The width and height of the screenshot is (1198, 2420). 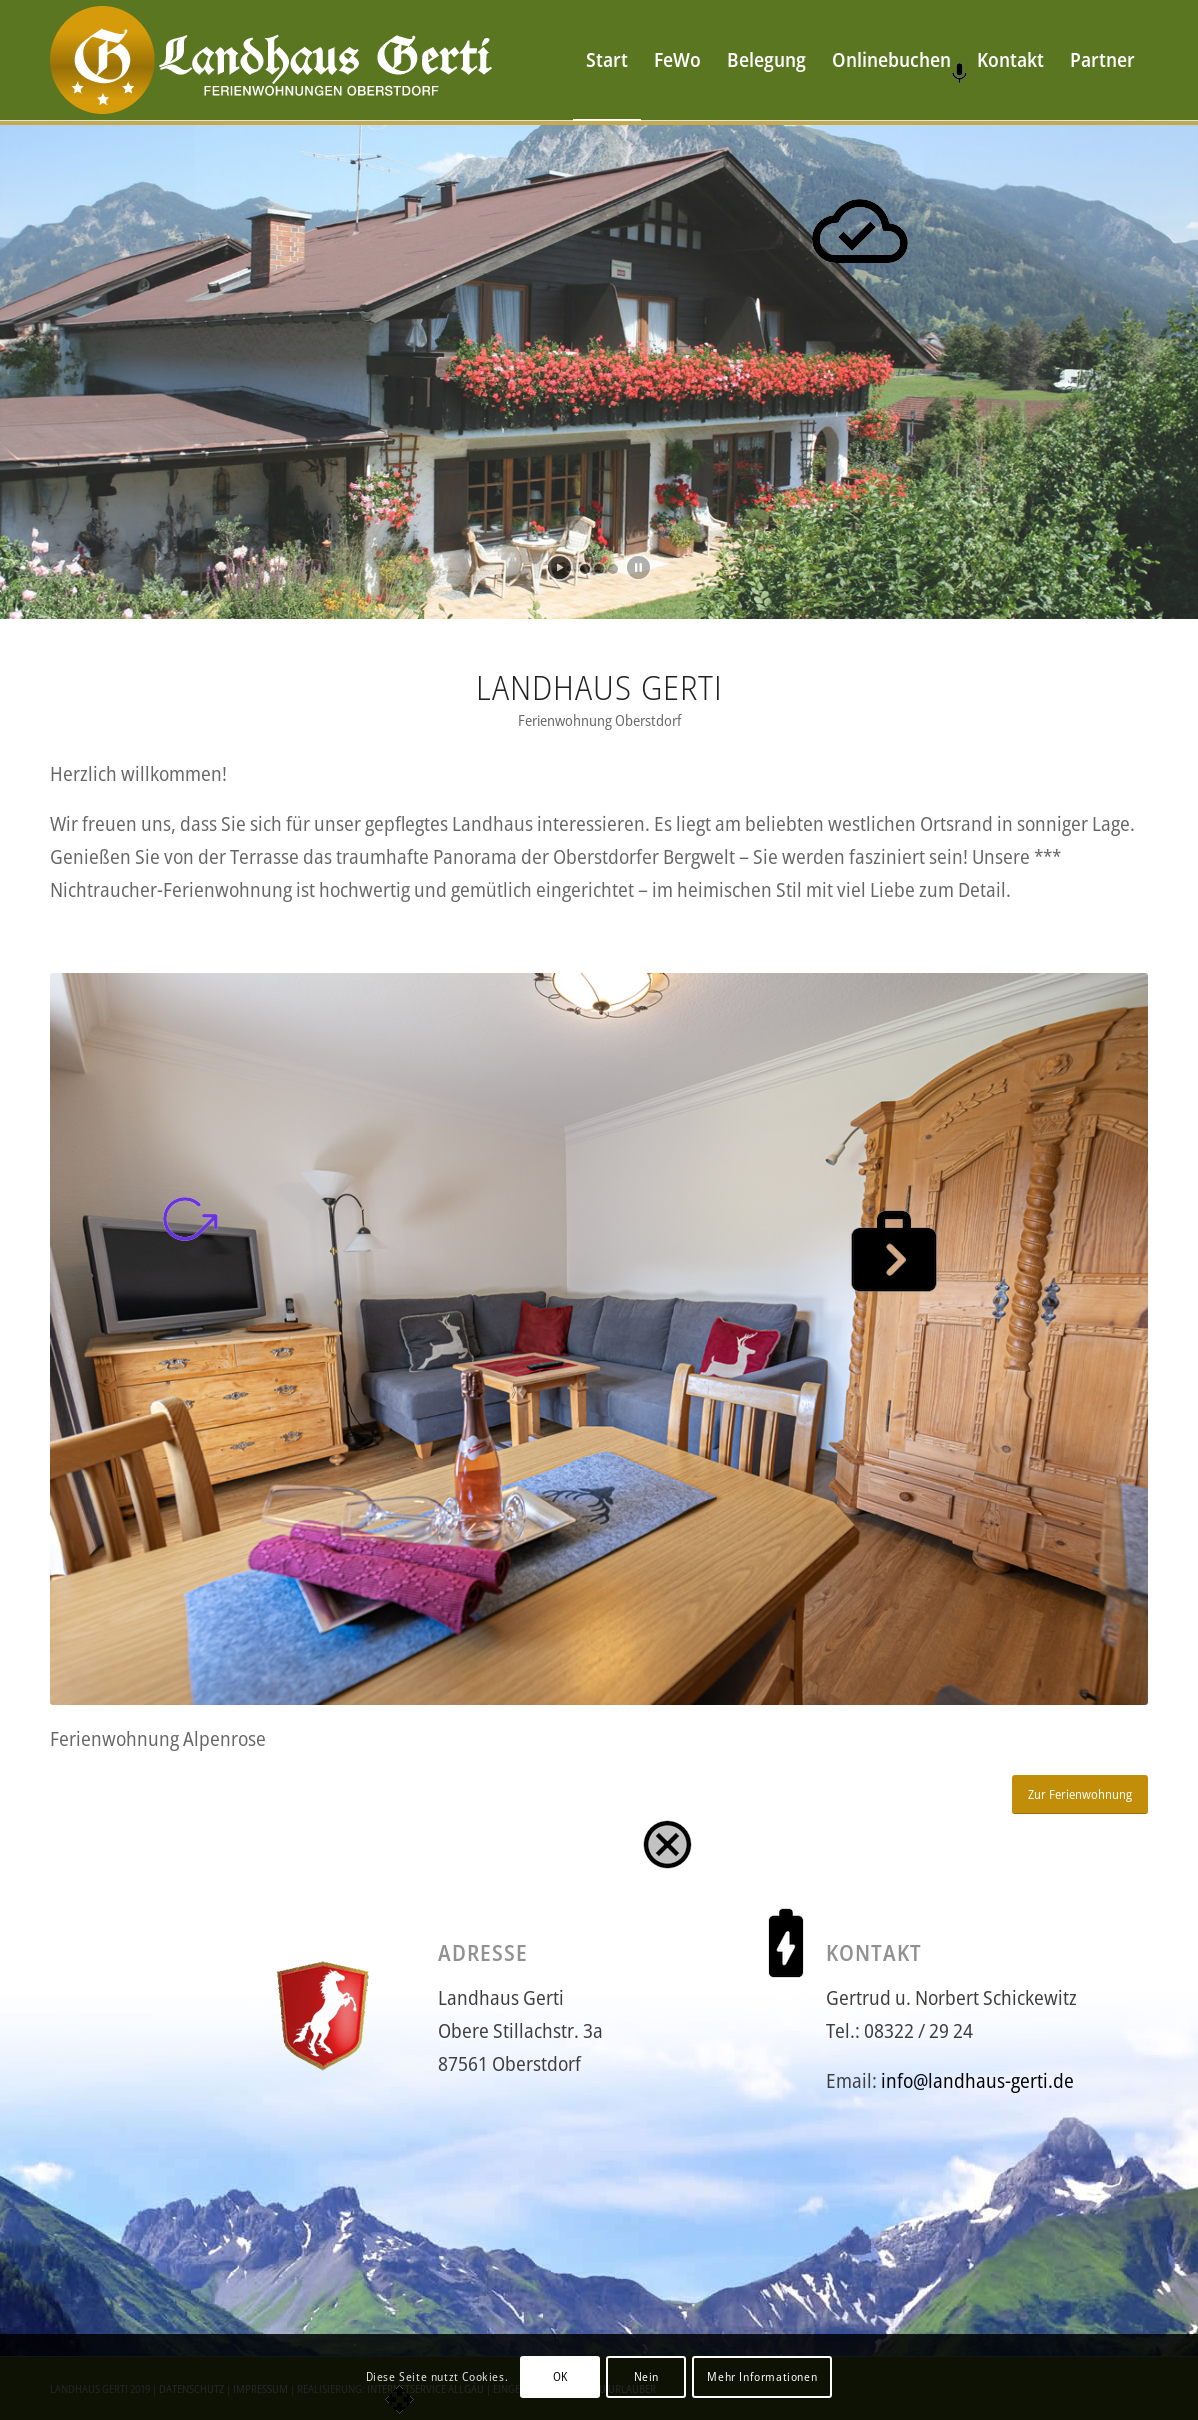 I want to click on indicates battery is fully charged while connected to power, so click(x=786, y=1943).